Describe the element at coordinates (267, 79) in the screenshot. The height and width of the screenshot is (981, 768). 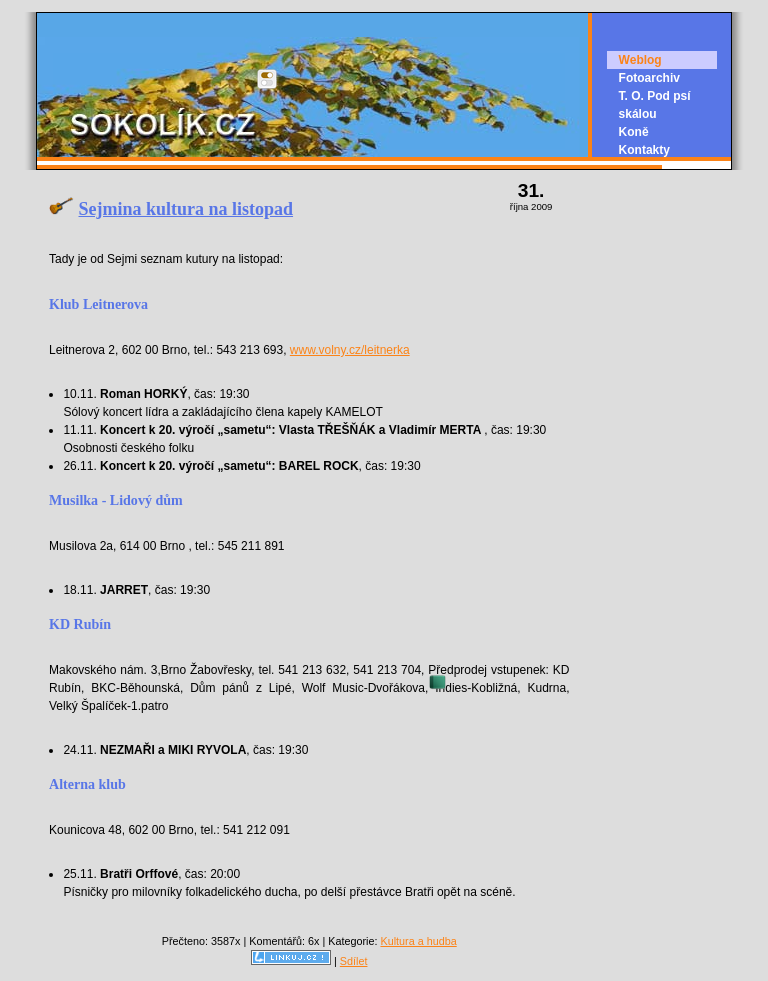
I see `open unity tweak tool settings` at that location.